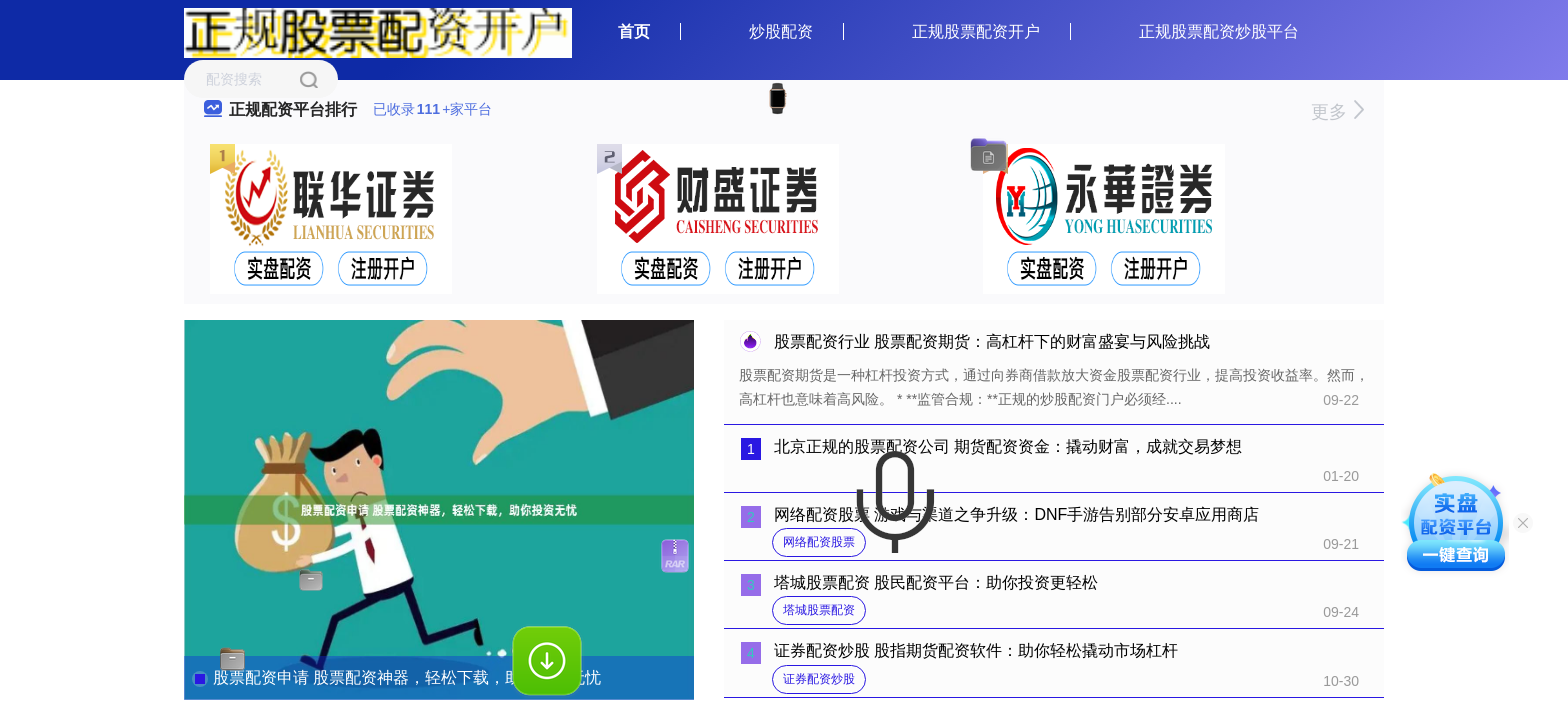 The height and width of the screenshot is (720, 1568). I want to click on open the file manager application, so click(311, 580).